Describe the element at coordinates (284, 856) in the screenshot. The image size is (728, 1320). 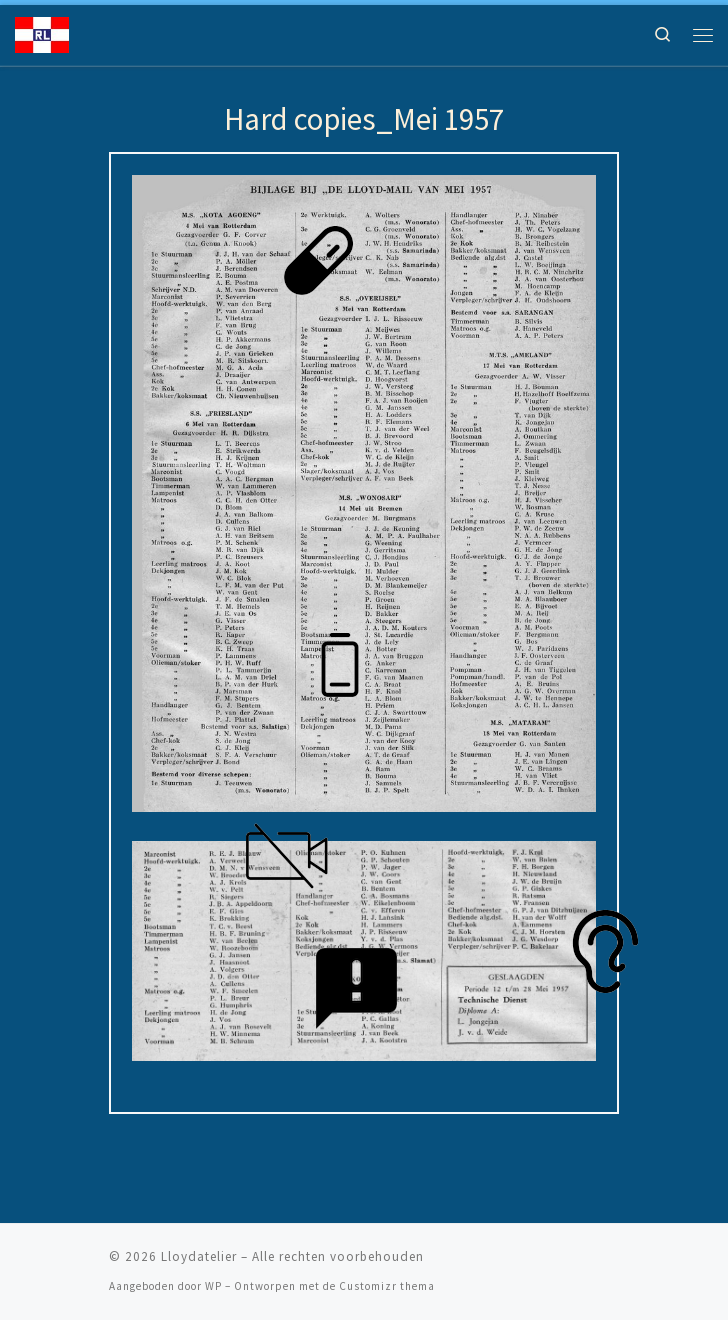
I see `turn off camera or disable video` at that location.